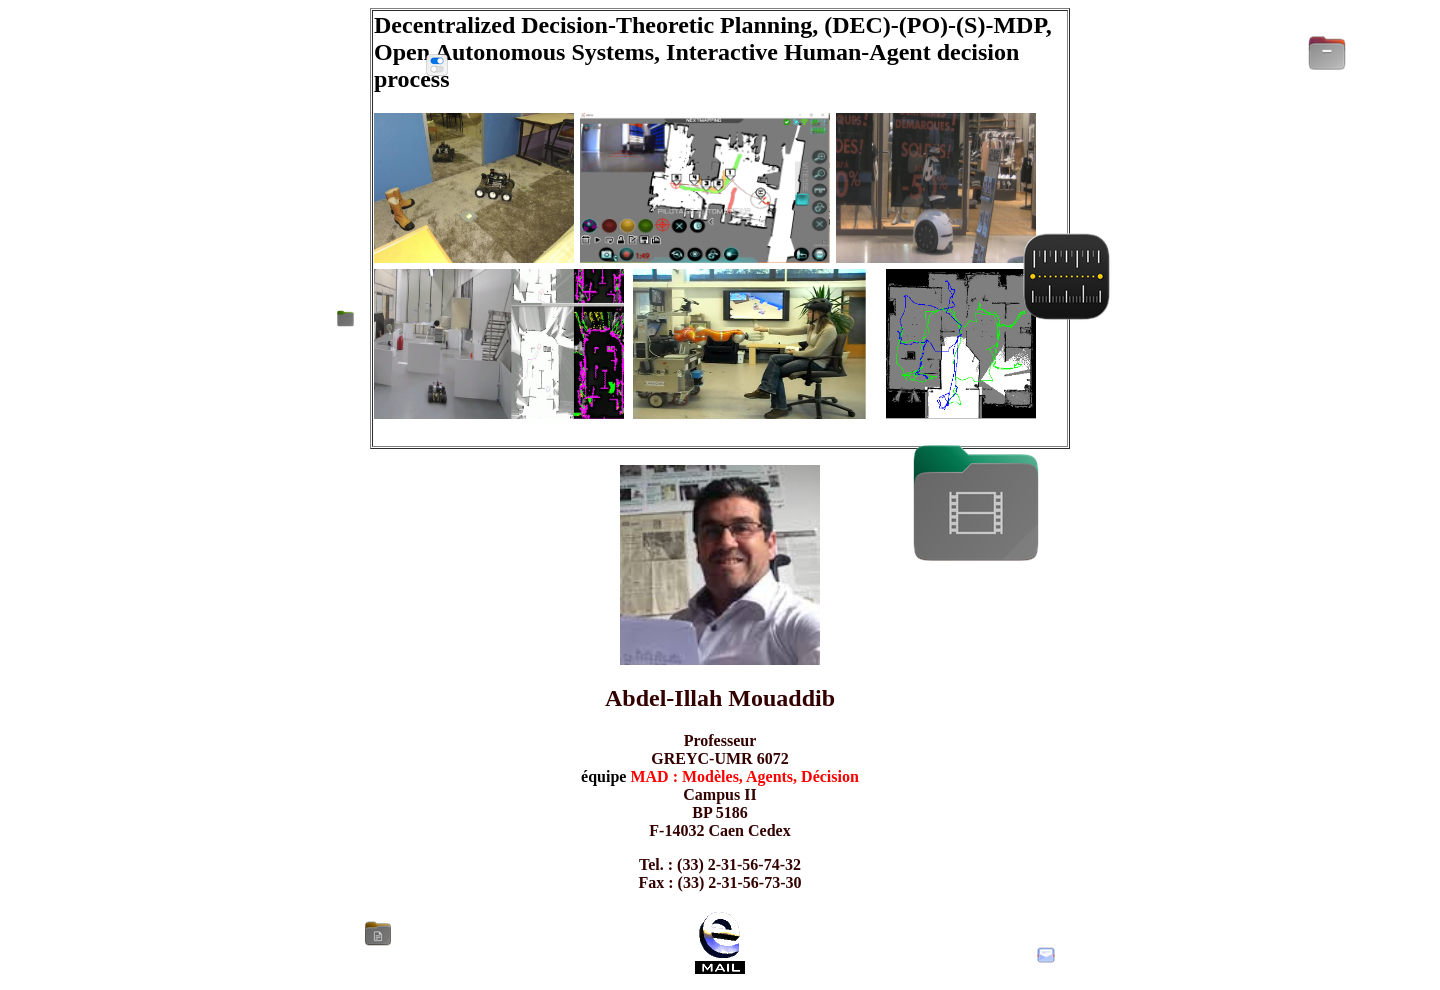  Describe the element at coordinates (1046, 955) in the screenshot. I see `open email application` at that location.